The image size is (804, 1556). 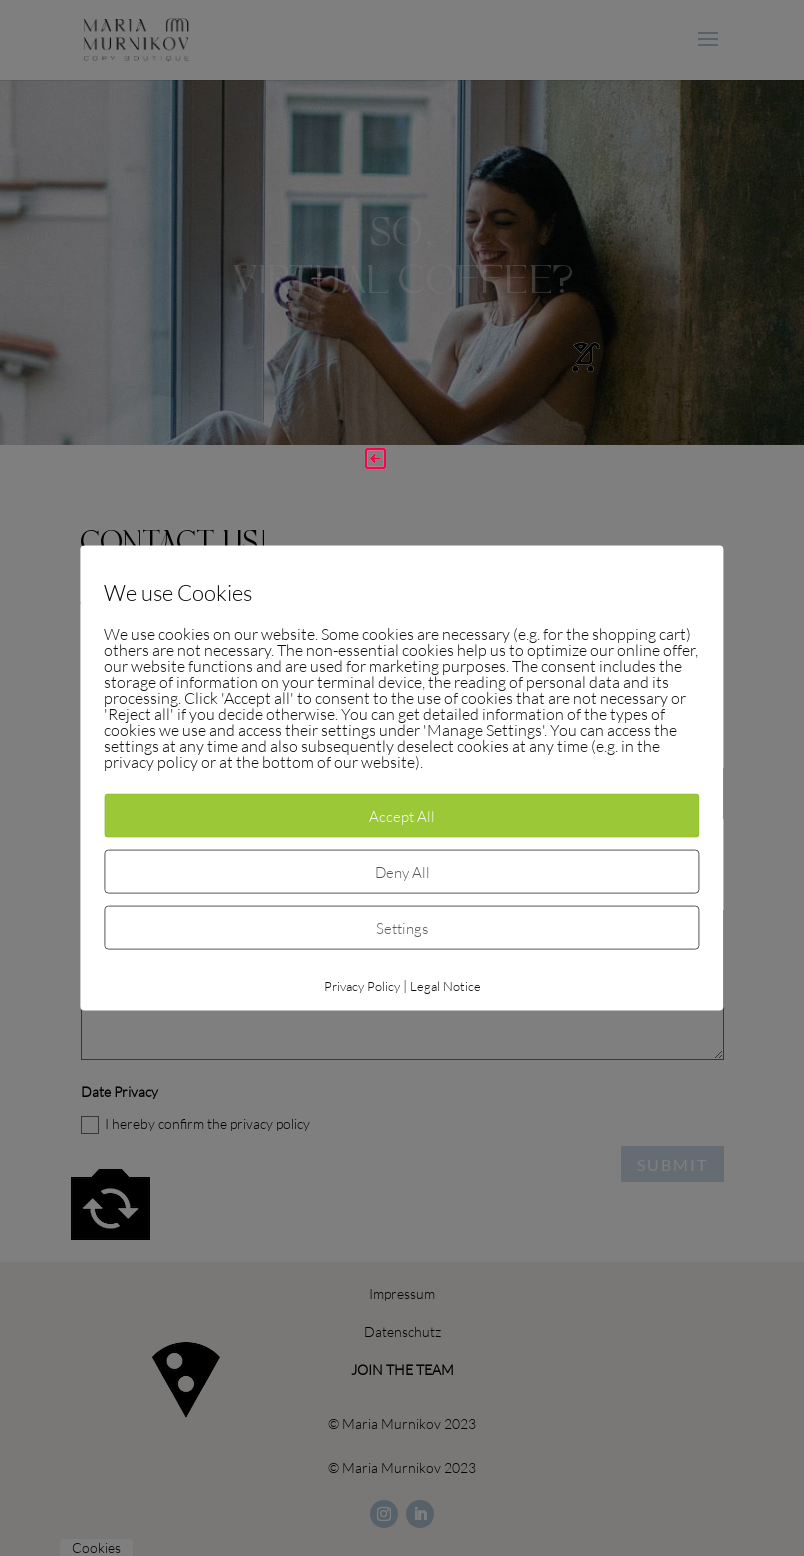 What do you see at coordinates (584, 356) in the screenshot?
I see `indicates stroller-friendly or family amenities available` at bounding box center [584, 356].